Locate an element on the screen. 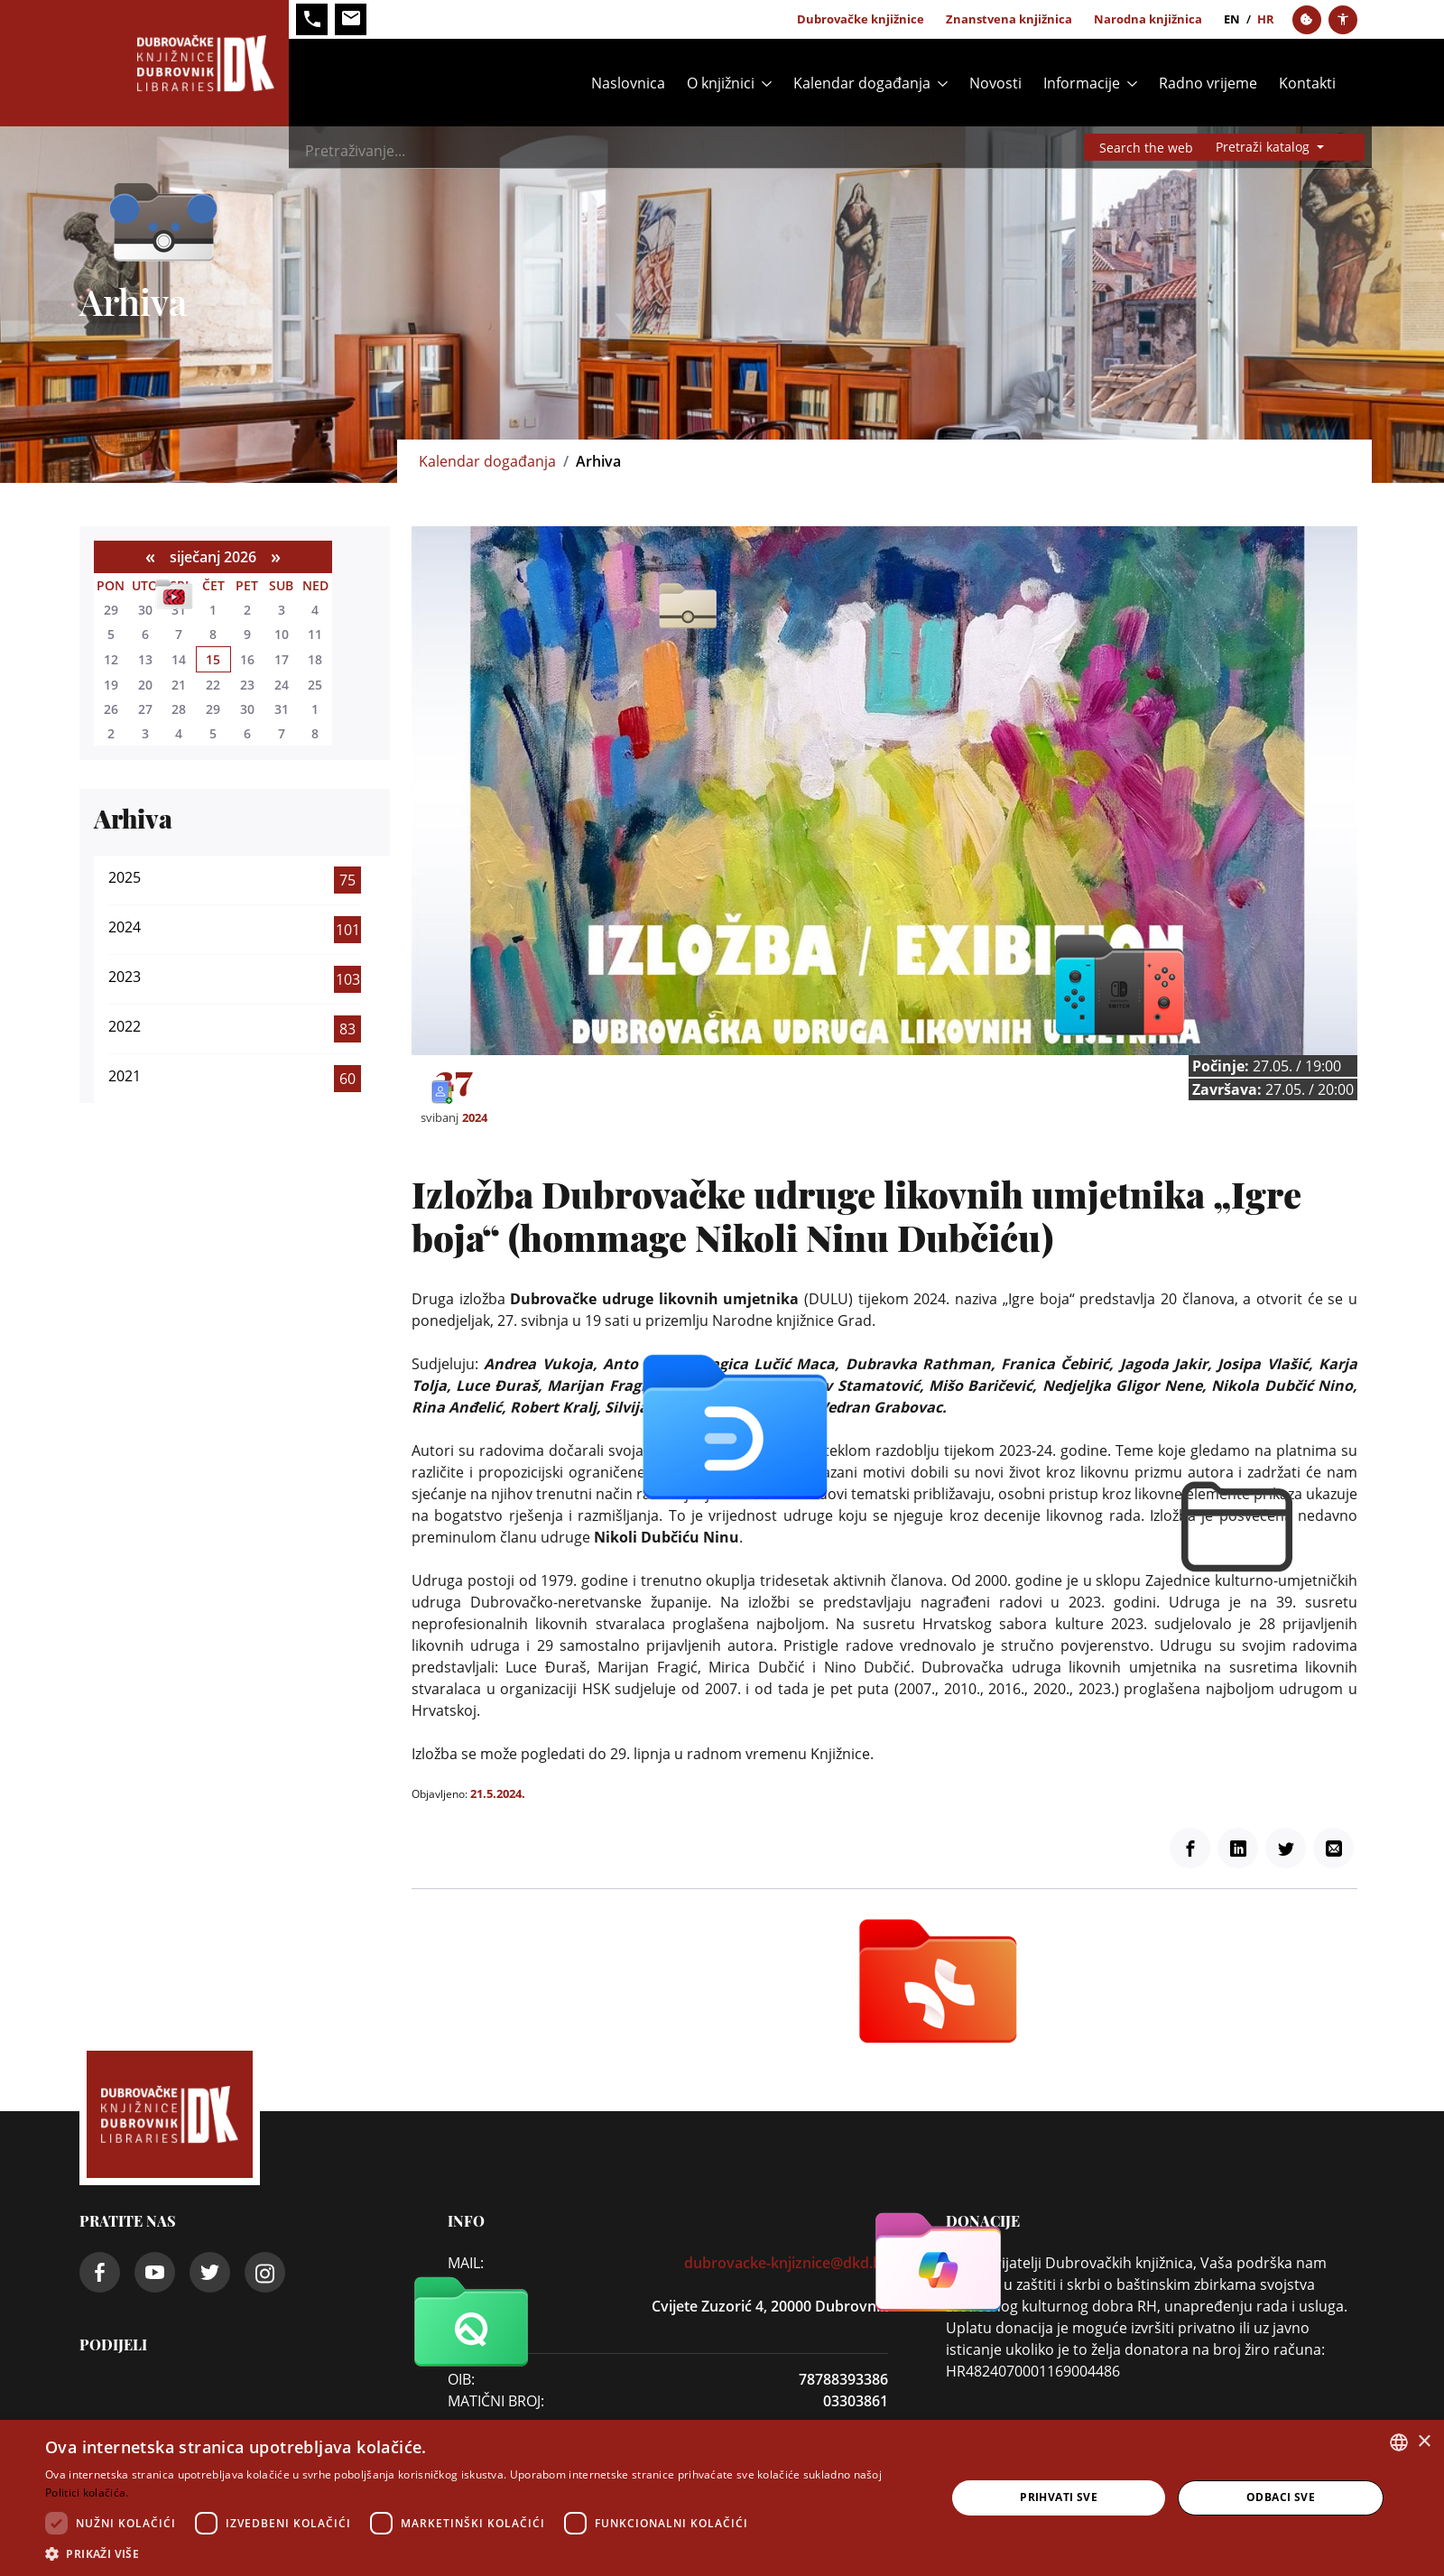 The width and height of the screenshot is (1444, 2576). open file manager is located at coordinates (1236, 1523).